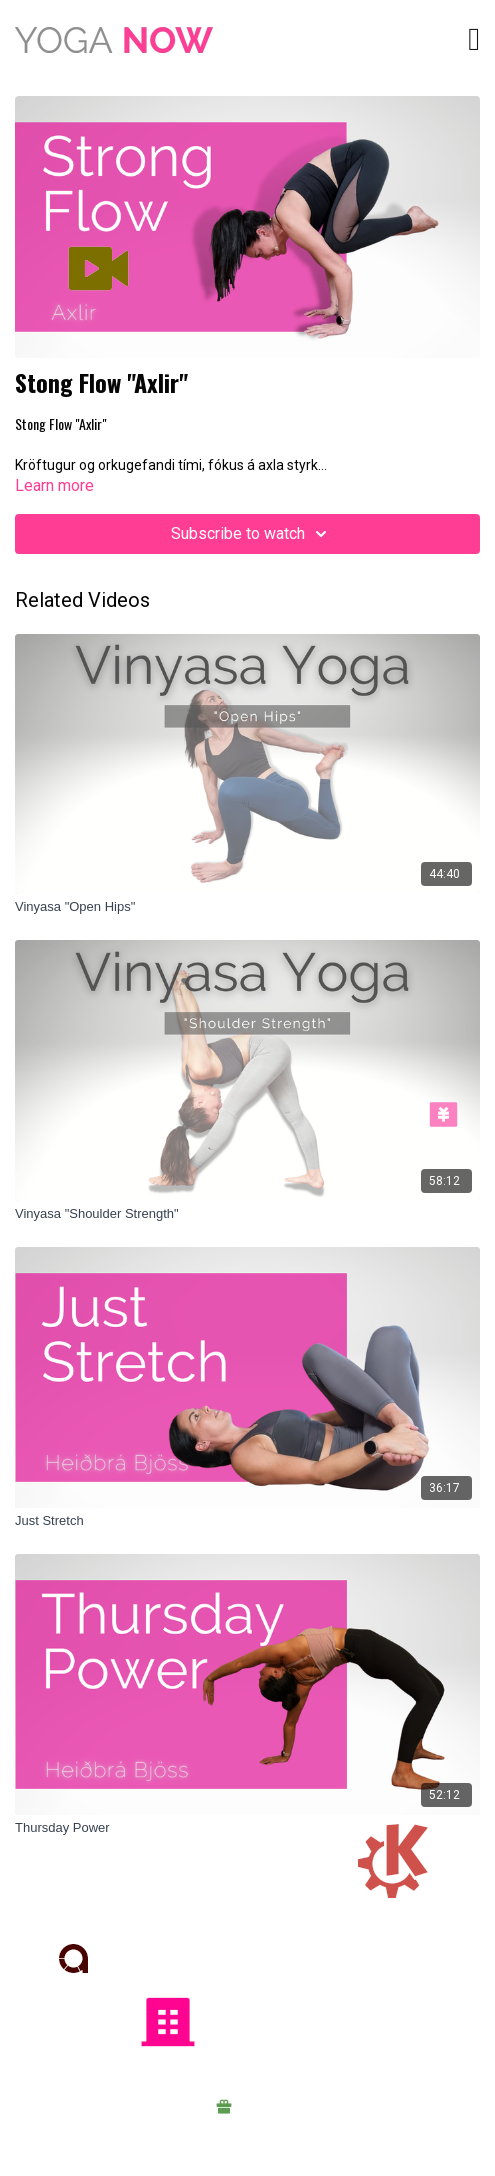 This screenshot has height=2176, width=495. Describe the element at coordinates (443, 1114) in the screenshot. I see `access chinese yuan payment options` at that location.